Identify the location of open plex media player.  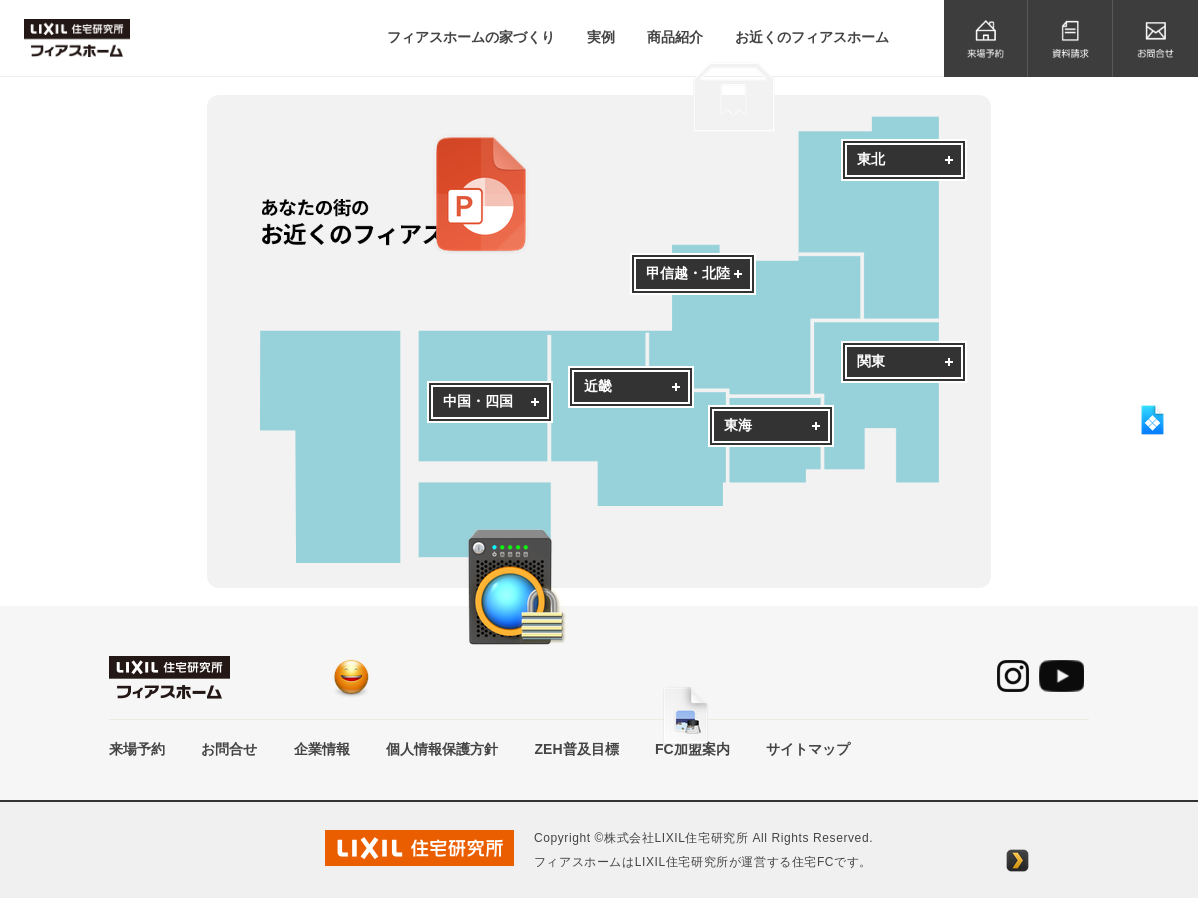
(1017, 860).